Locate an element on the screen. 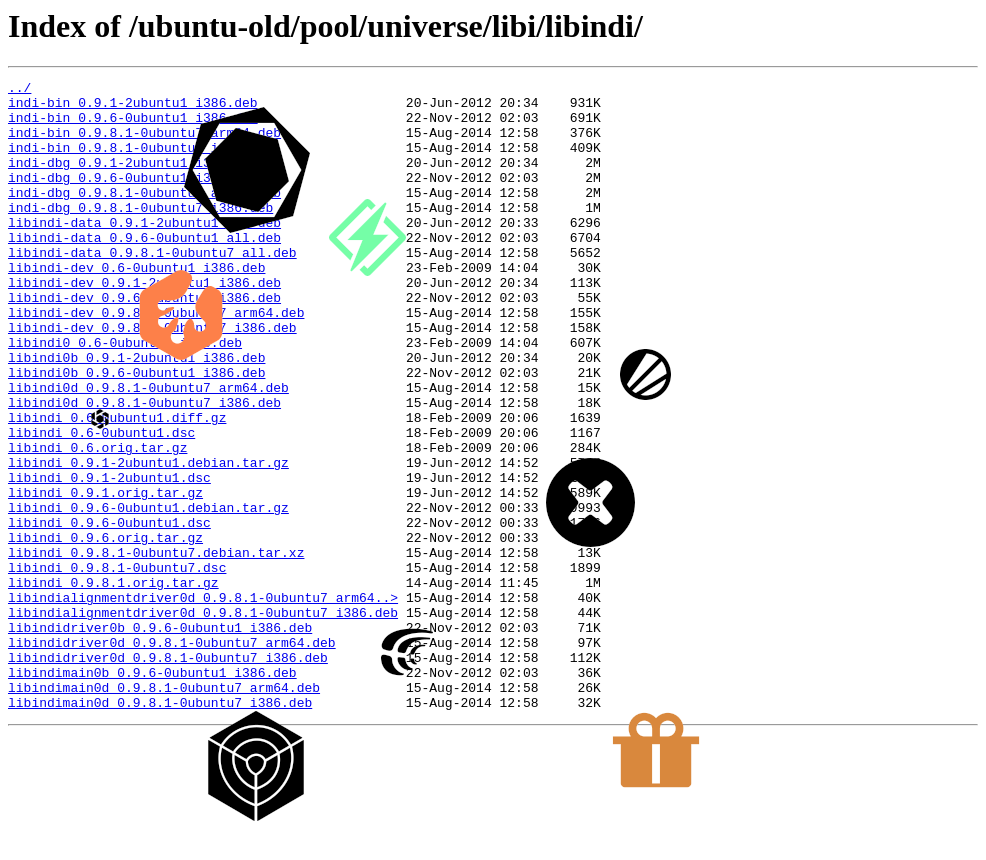  Crowdin localization platform logo is located at coordinates (407, 652).